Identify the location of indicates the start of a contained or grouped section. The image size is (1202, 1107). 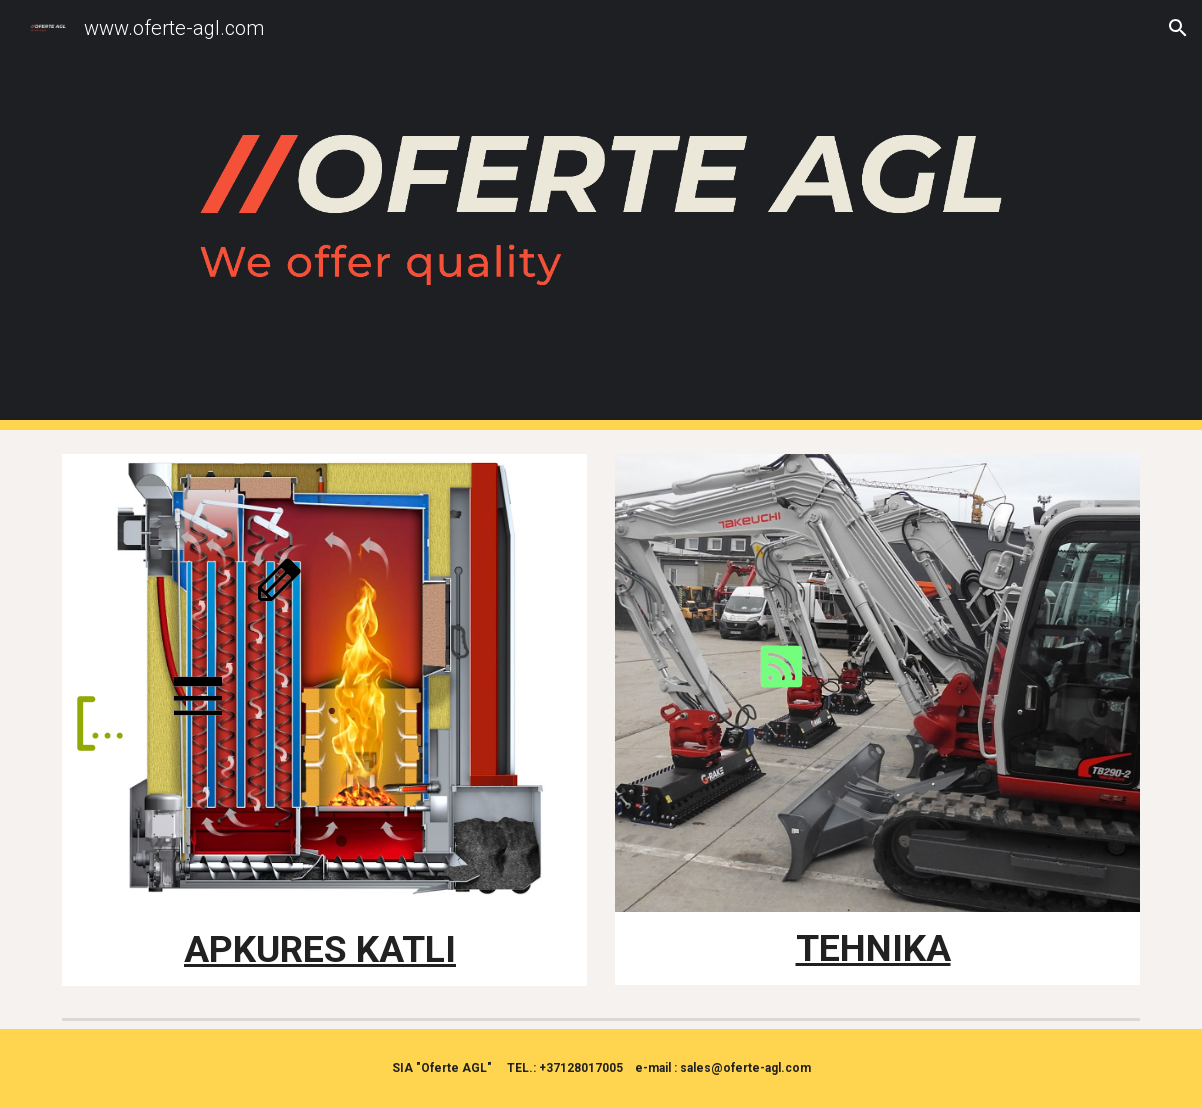
(101, 723).